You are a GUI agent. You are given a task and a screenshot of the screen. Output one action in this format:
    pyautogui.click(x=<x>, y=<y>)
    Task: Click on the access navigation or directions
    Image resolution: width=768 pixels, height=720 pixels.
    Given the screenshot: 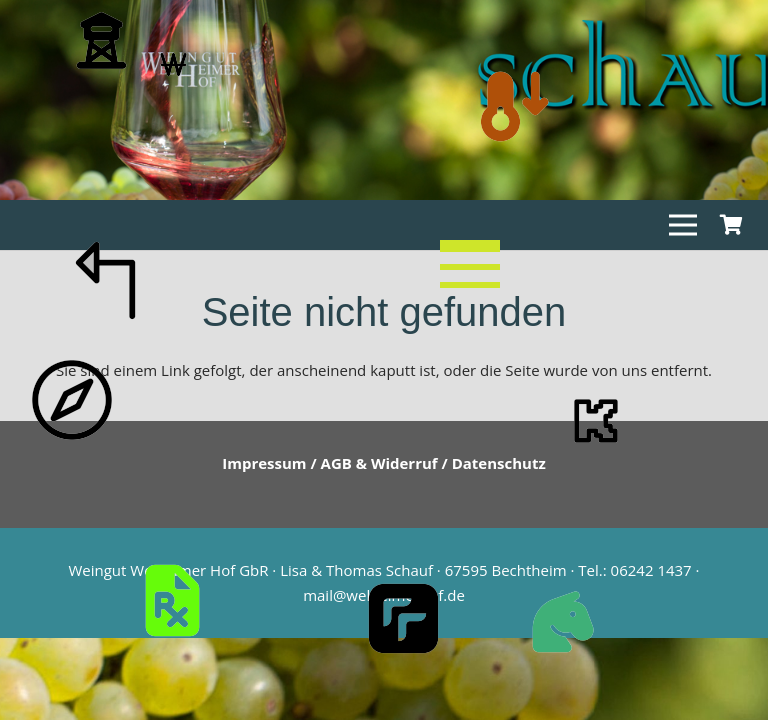 What is the action you would take?
    pyautogui.click(x=72, y=400)
    